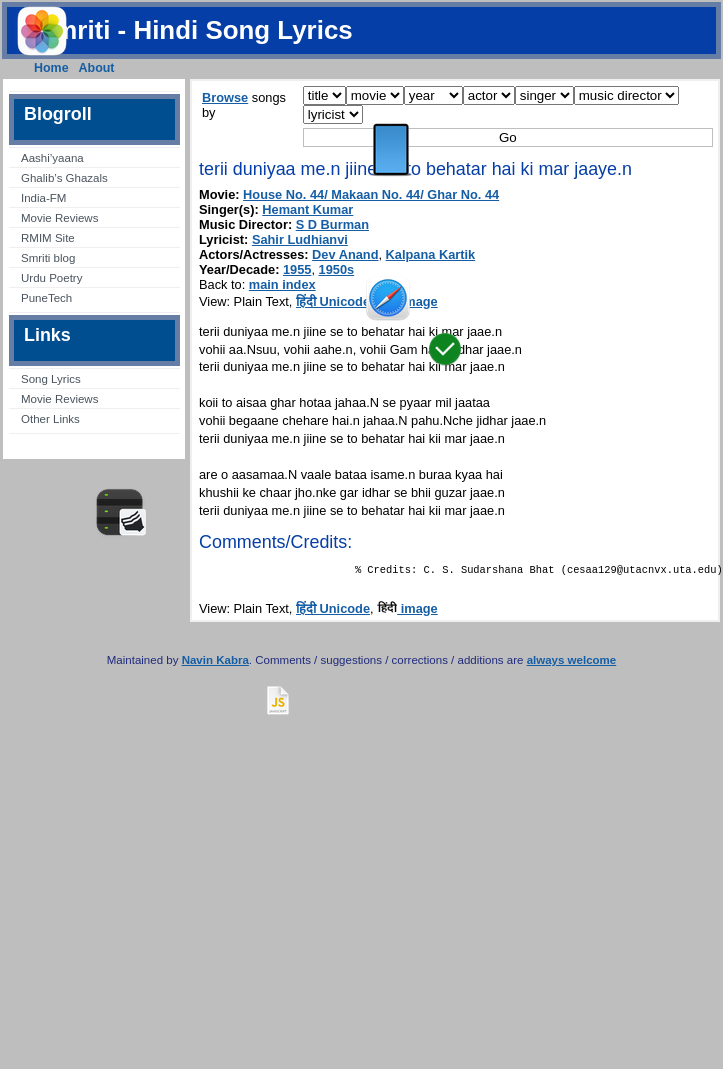 The width and height of the screenshot is (723, 1069). What do you see at coordinates (42, 31) in the screenshot?
I see `open the Photos app` at bounding box center [42, 31].